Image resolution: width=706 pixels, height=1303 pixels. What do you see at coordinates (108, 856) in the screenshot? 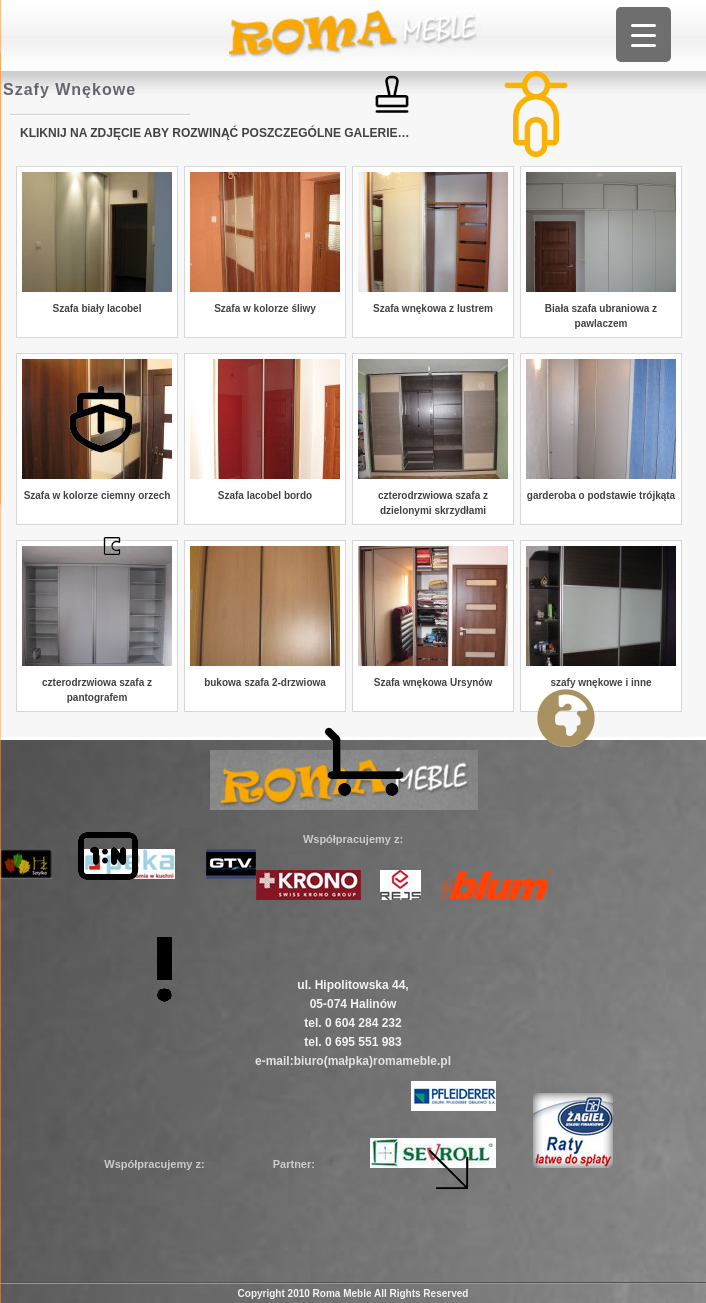
I see `indicates a one-to-many database relationship` at bounding box center [108, 856].